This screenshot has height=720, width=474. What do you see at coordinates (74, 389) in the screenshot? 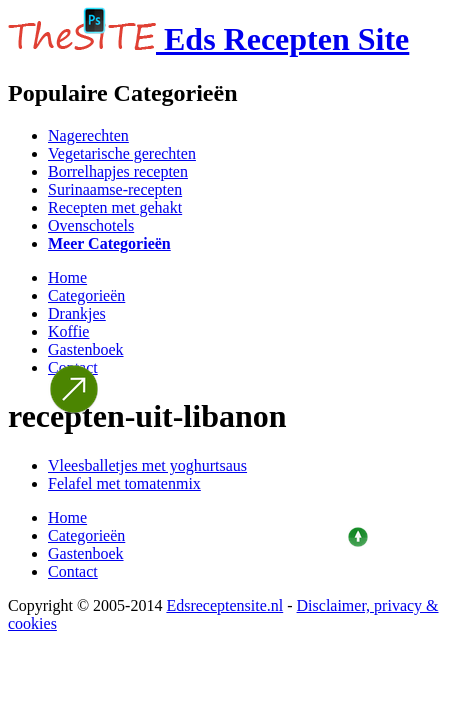
I see `indicates a symbolic link or shortcut to another file` at bounding box center [74, 389].